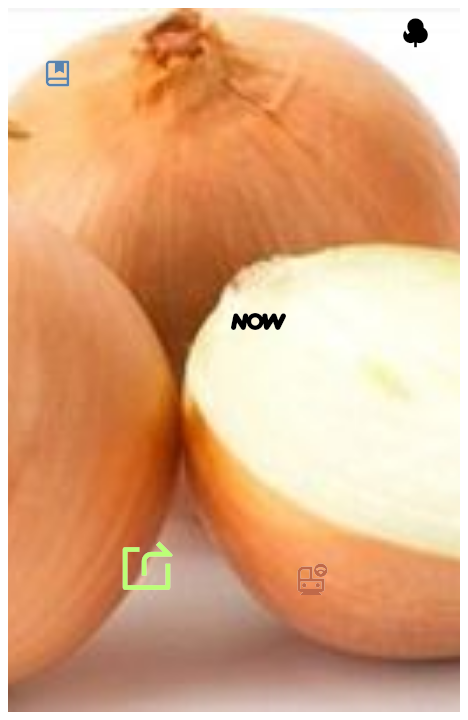 Image resolution: width=468 pixels, height=720 pixels. I want to click on open the NOW streaming app, so click(258, 321).